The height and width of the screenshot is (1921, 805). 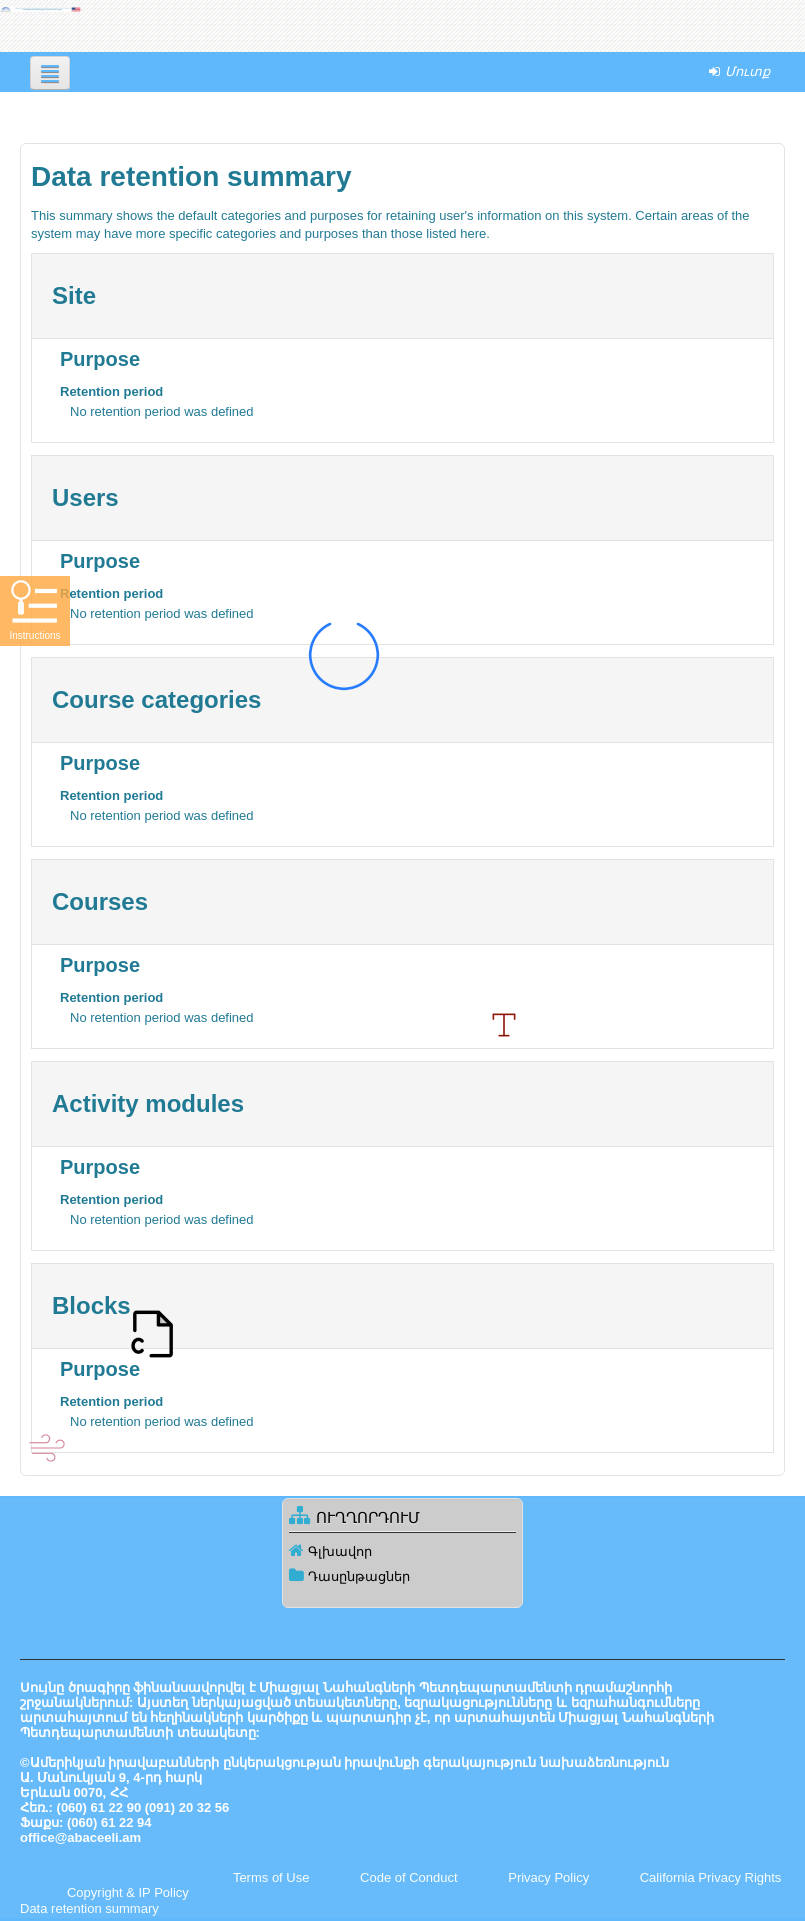 What do you see at coordinates (504, 1025) in the screenshot?
I see `format text or change typography settings` at bounding box center [504, 1025].